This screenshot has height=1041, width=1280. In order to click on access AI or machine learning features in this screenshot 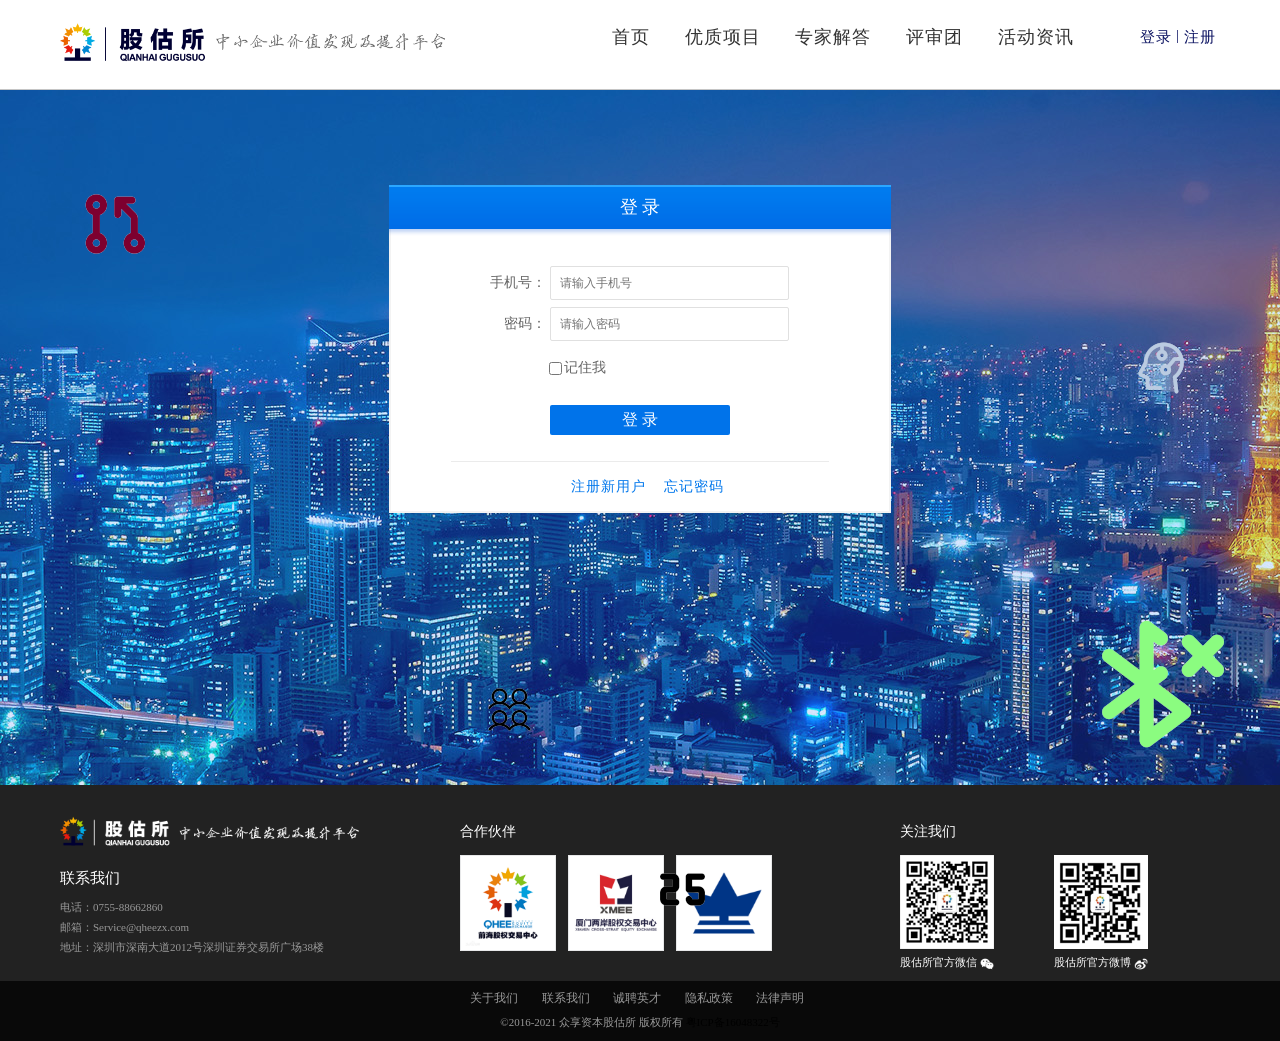, I will do `click(1162, 368)`.